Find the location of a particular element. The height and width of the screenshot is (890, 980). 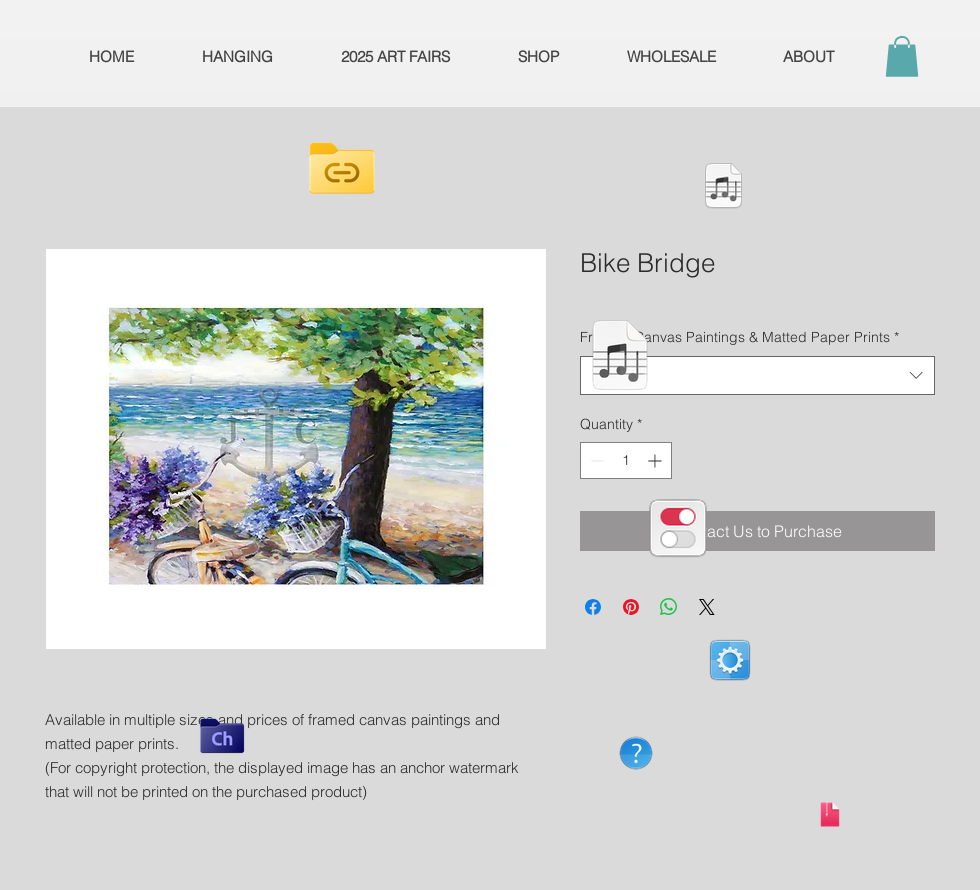

a compressed postscript file is located at coordinates (830, 815).